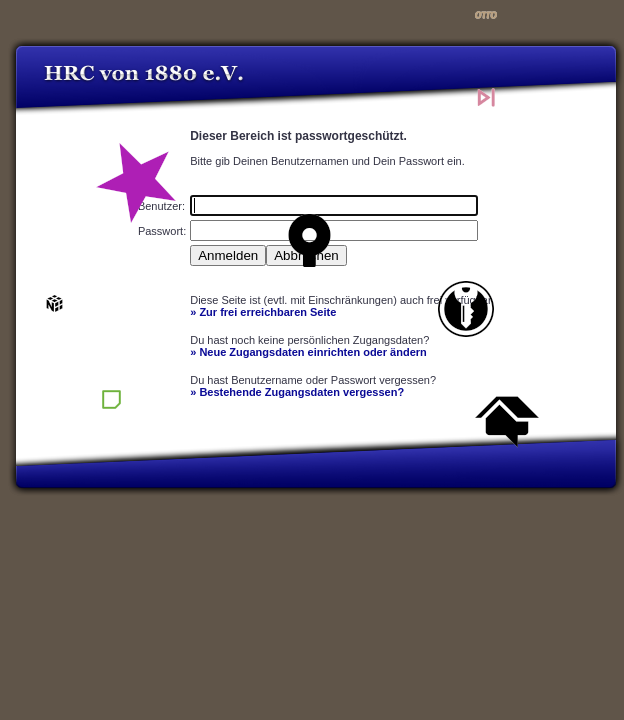 The width and height of the screenshot is (624, 720). I want to click on access riseup secure email and communication services, so click(136, 183).